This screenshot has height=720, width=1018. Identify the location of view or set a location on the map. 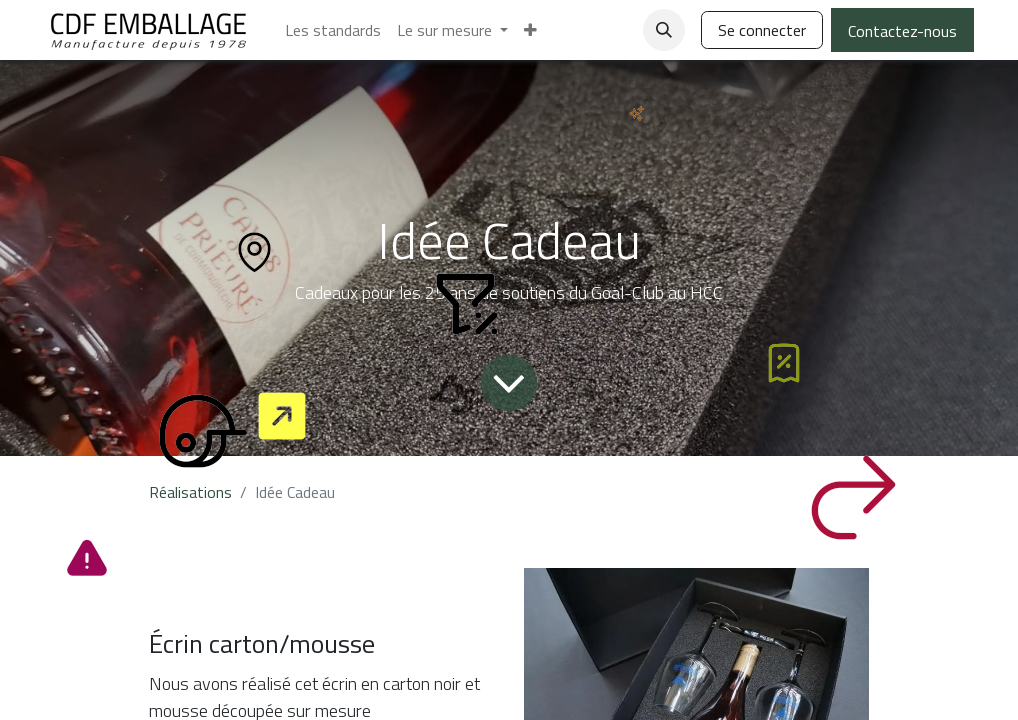
(254, 251).